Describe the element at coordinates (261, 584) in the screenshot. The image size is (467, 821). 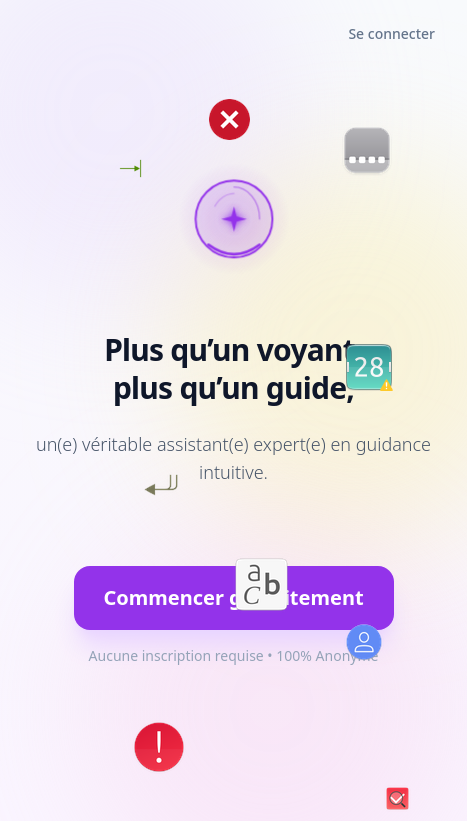
I see `access font and typography settings` at that location.